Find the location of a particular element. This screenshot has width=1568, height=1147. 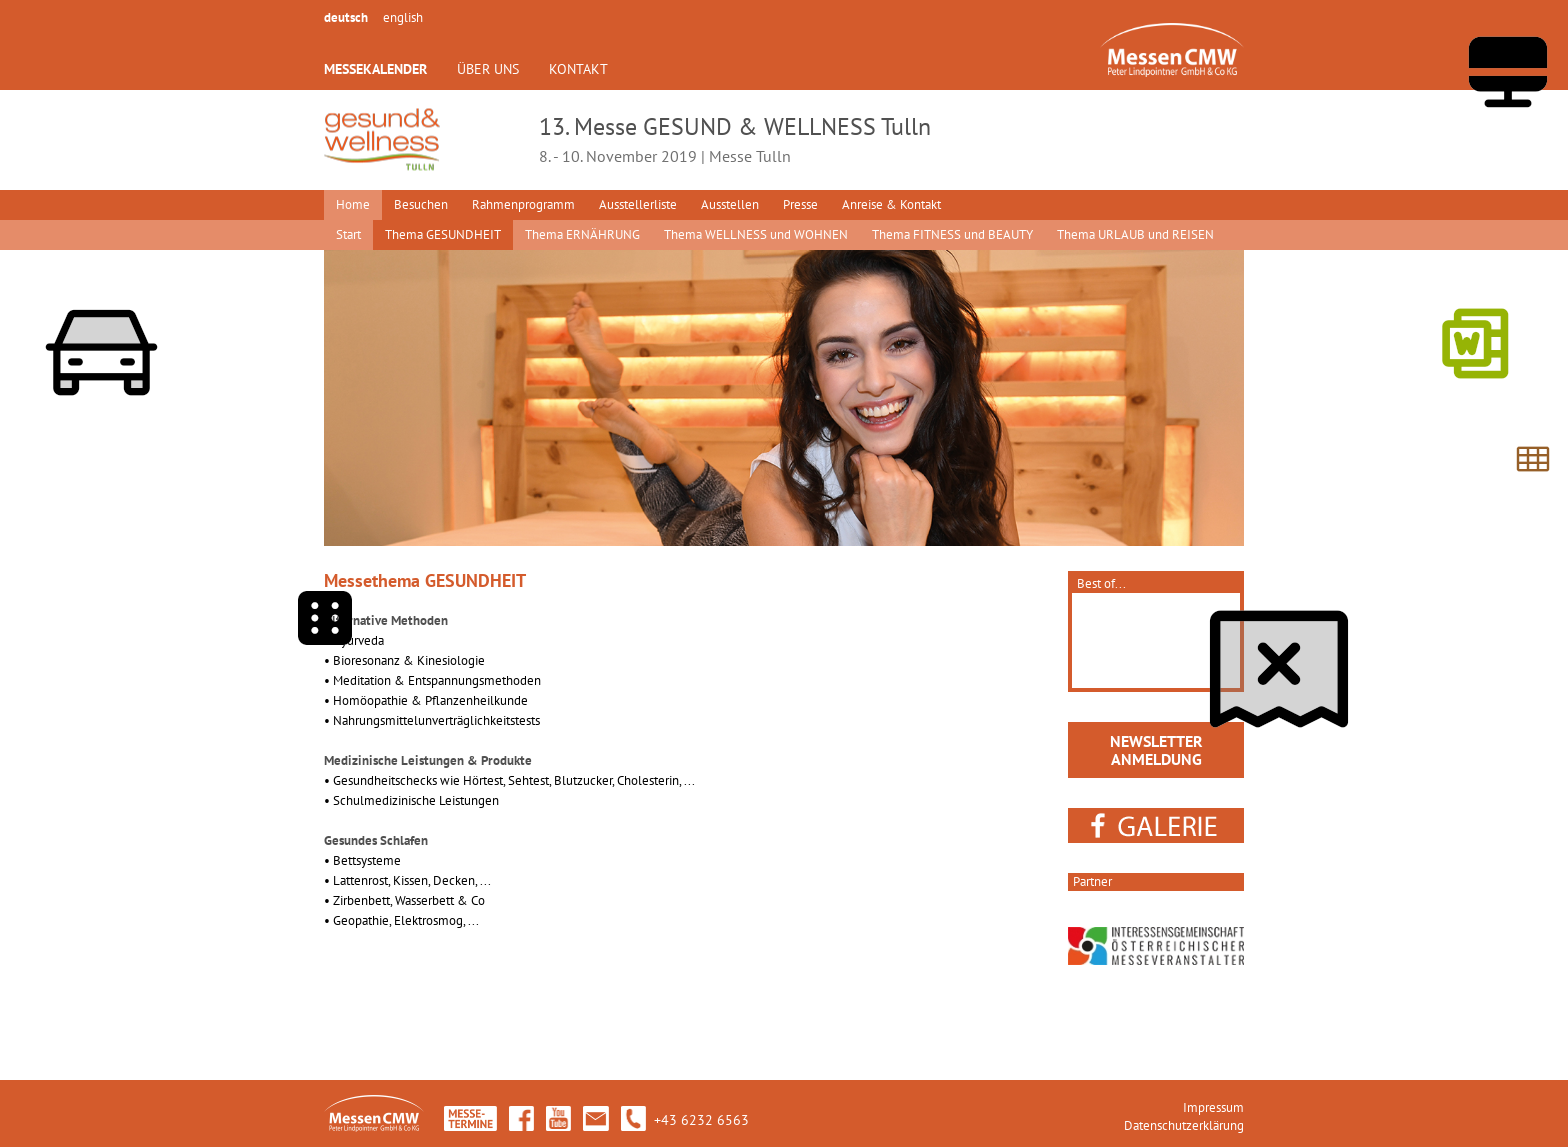

view on desktop display is located at coordinates (1508, 72).